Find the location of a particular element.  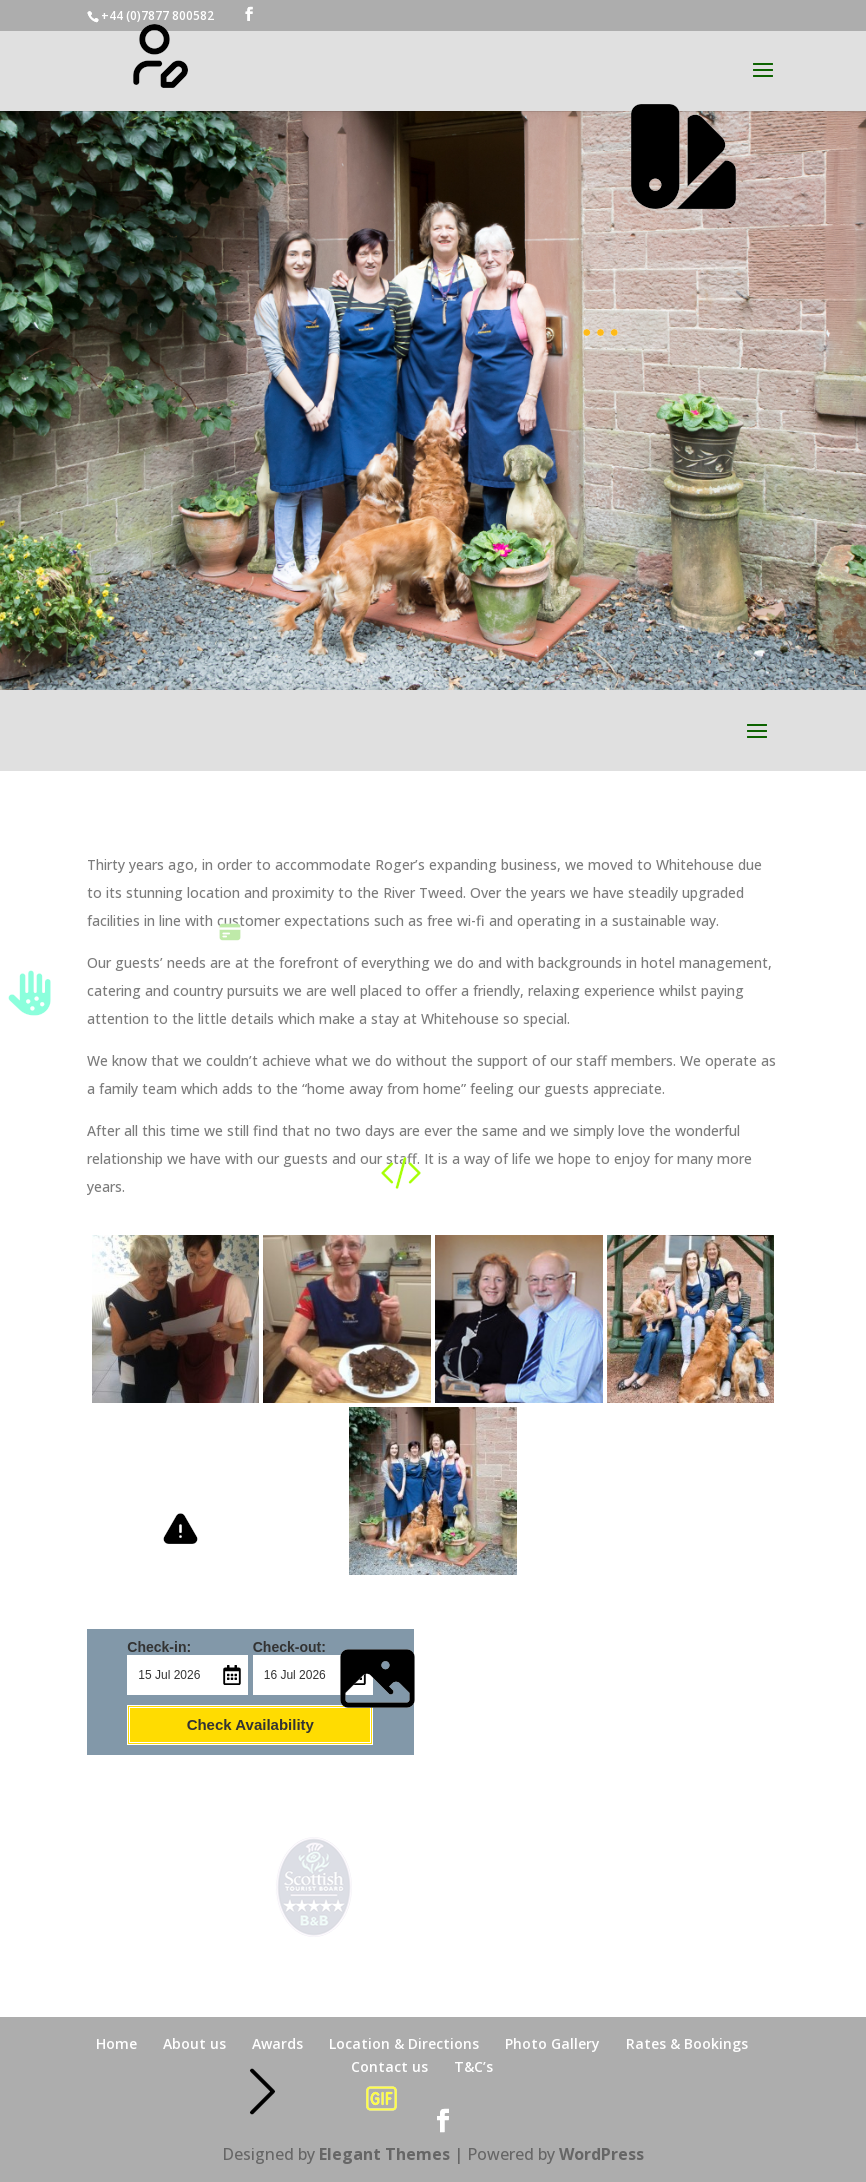

indicates a skin condition or allergy warning is located at coordinates (31, 993).